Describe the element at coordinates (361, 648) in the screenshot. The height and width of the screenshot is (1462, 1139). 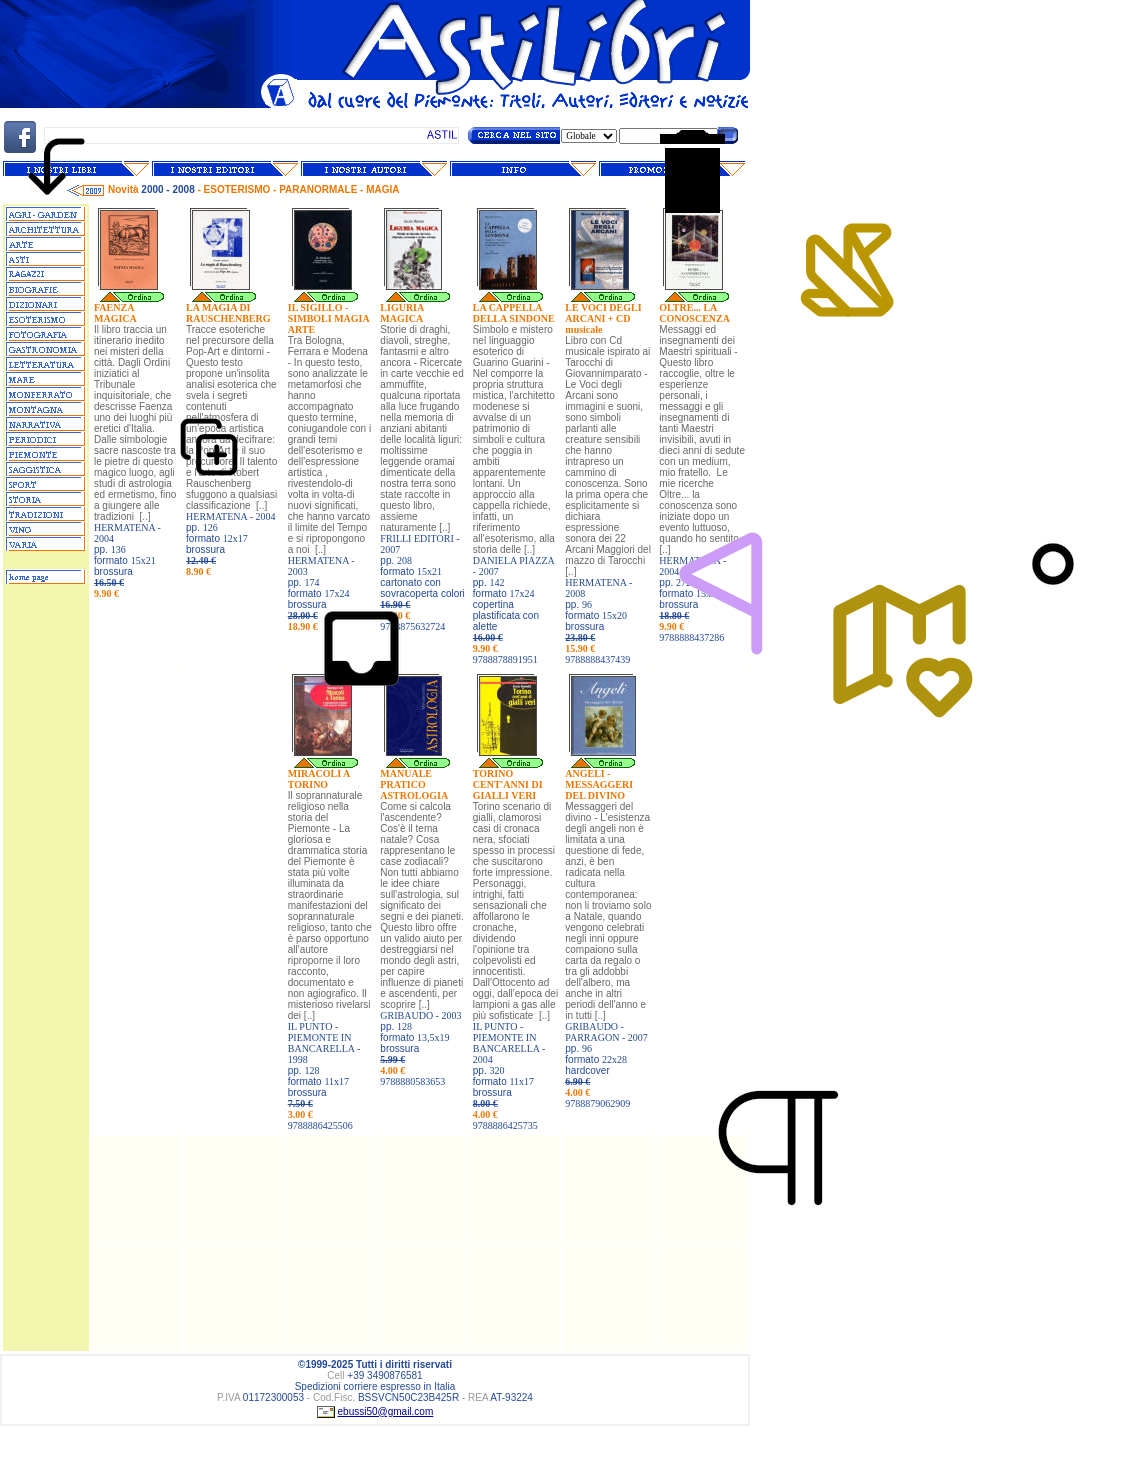
I see `access your inbox` at that location.